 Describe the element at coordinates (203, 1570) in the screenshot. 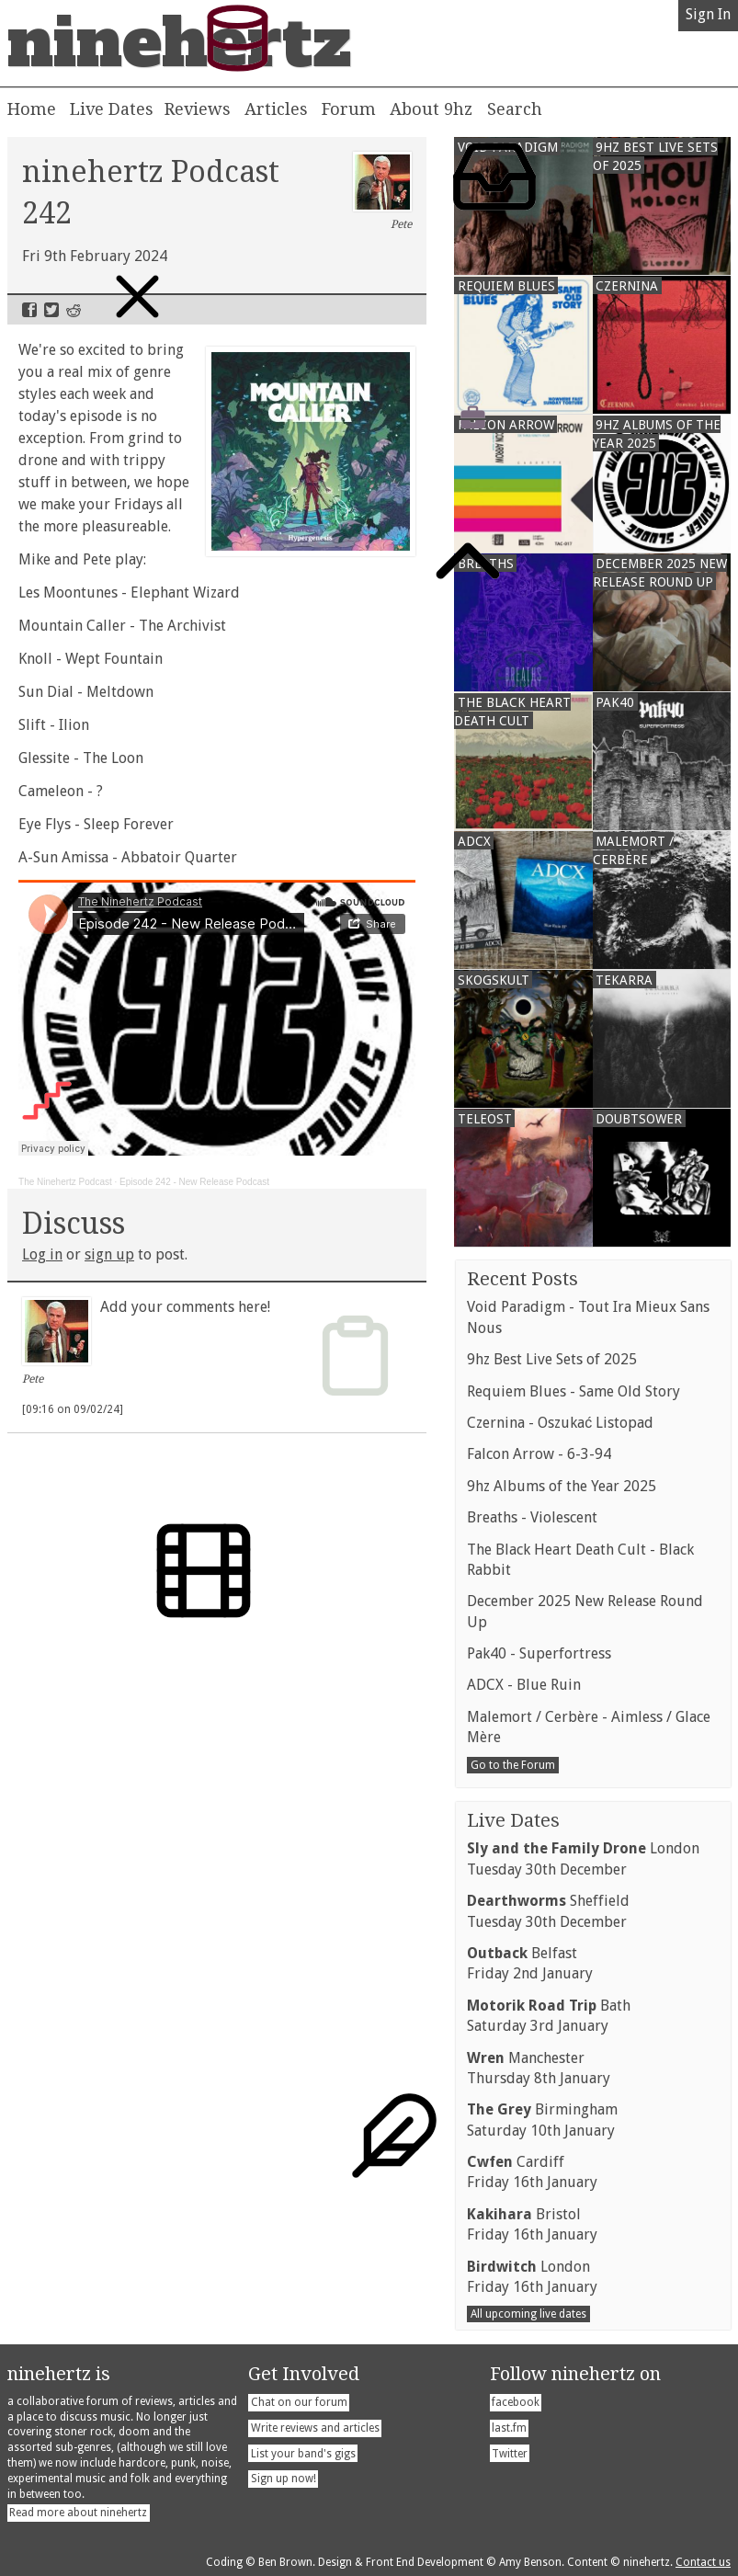

I see `access video or movie content` at that location.